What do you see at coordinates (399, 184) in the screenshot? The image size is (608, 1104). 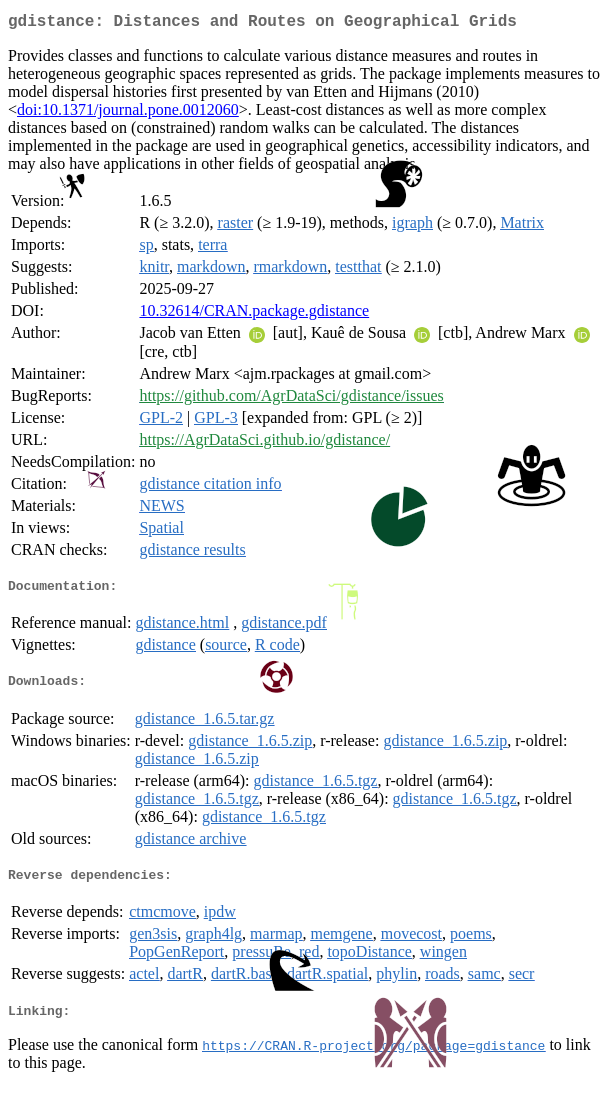 I see `parasitic worm enemy or creature in a game` at bounding box center [399, 184].